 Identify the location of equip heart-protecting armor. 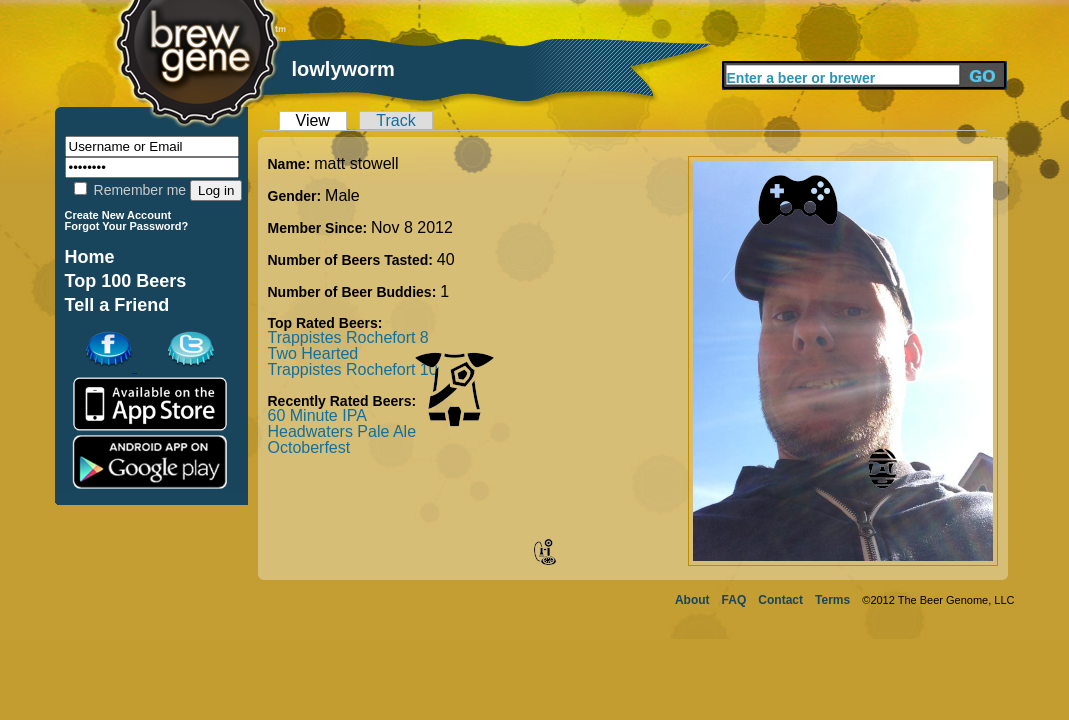
(454, 389).